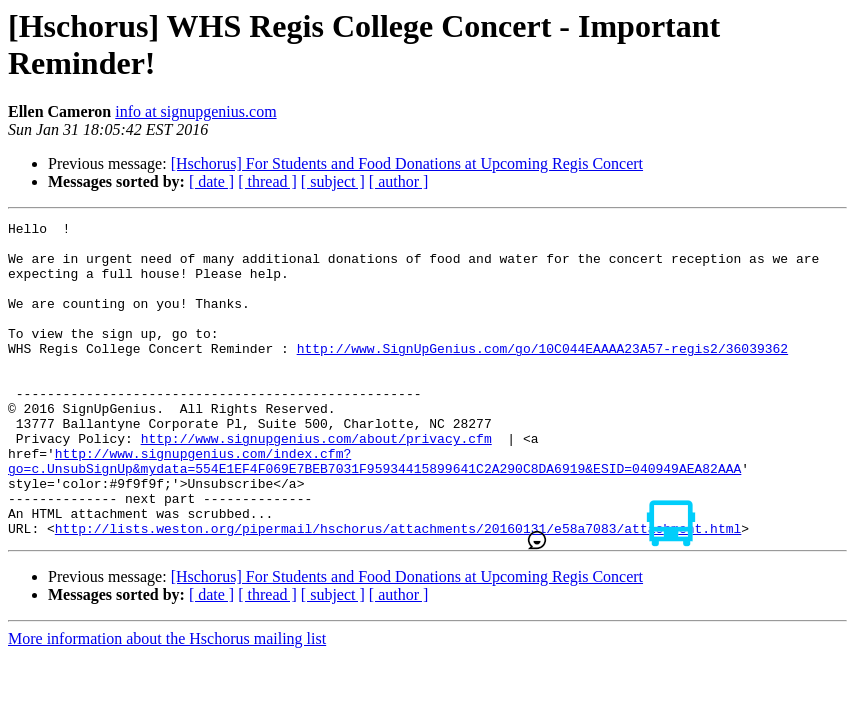 The image size is (855, 720). I want to click on view public transit options, so click(671, 522).